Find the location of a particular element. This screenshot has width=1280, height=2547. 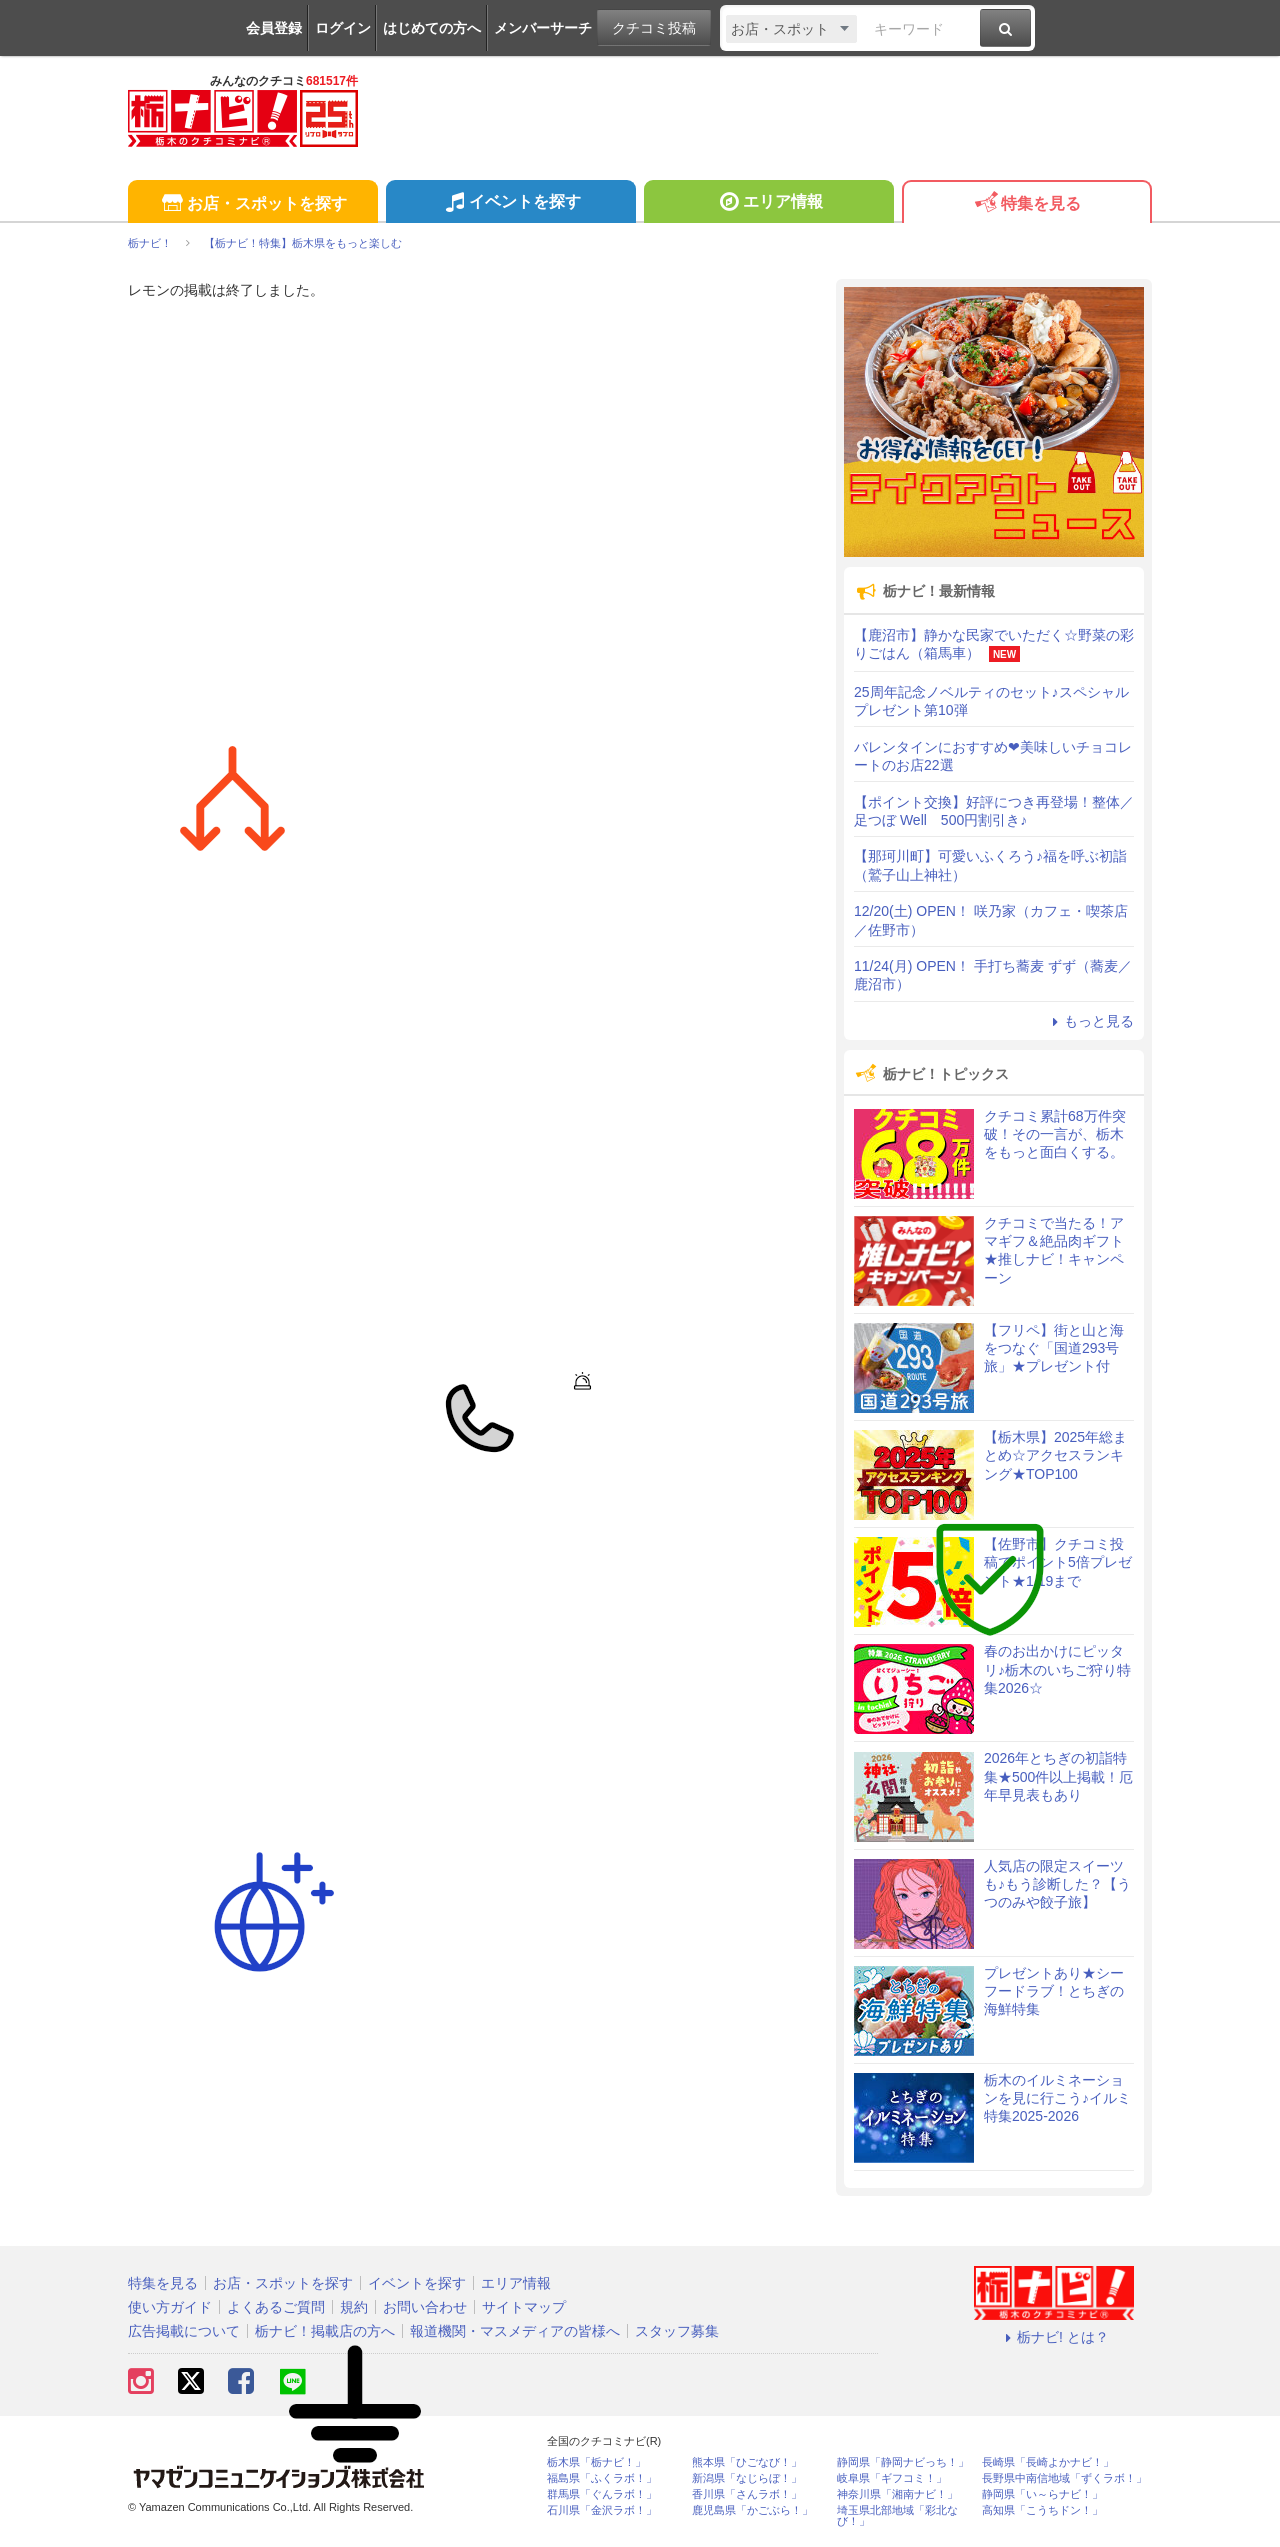

indicates an active alert or warning is located at coordinates (582, 1382).